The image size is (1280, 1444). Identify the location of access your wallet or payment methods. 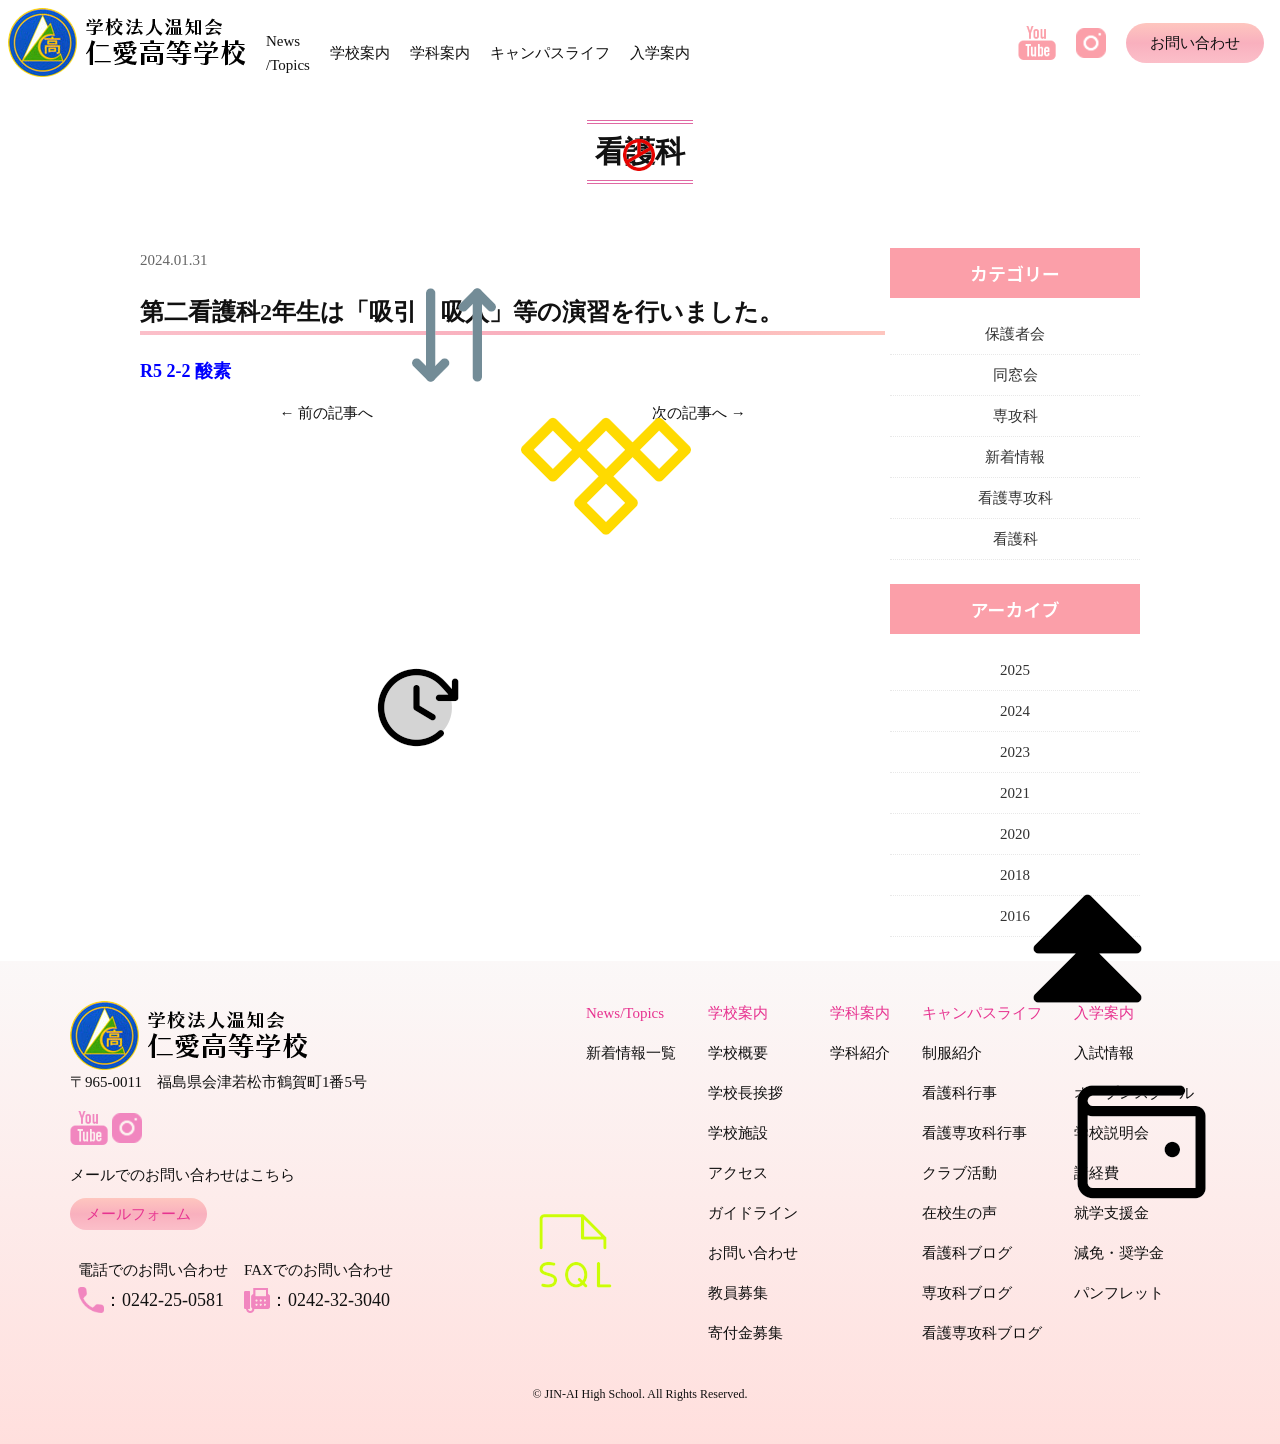
(1139, 1147).